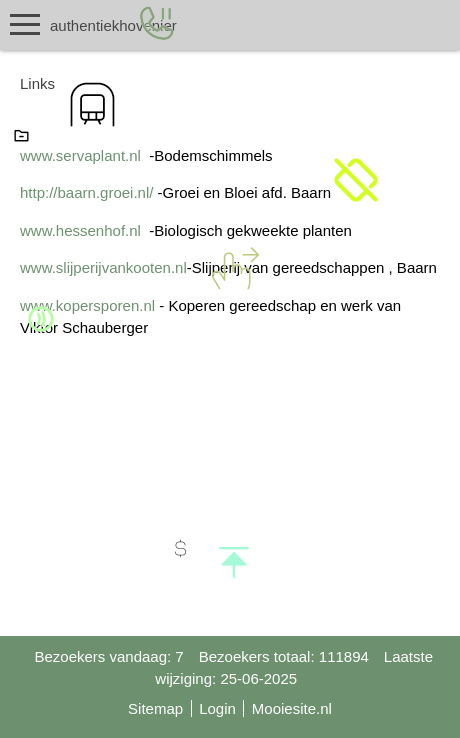 The image size is (460, 738). What do you see at coordinates (157, 22) in the screenshot?
I see `put current call on hold` at bounding box center [157, 22].